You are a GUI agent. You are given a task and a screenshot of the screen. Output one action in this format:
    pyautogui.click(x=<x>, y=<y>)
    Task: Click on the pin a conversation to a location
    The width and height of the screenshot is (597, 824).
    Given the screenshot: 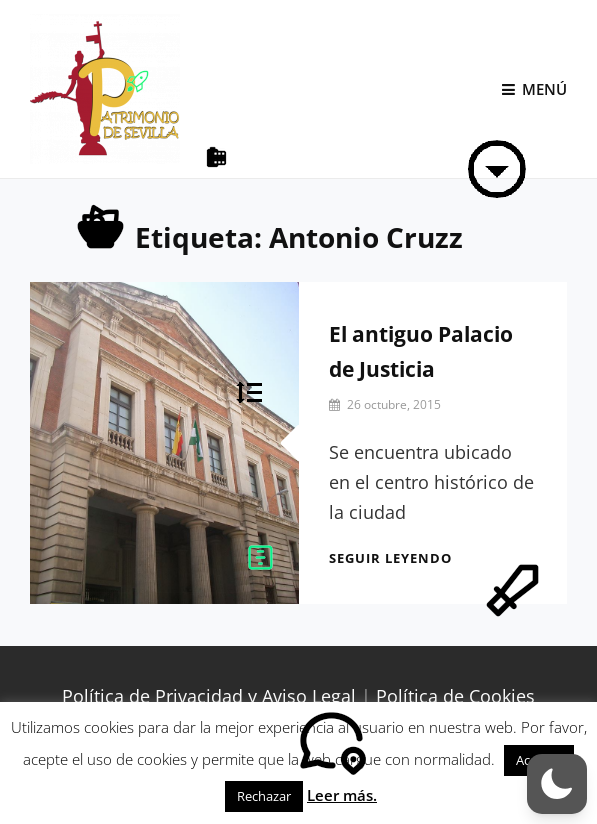 What is the action you would take?
    pyautogui.click(x=331, y=740)
    